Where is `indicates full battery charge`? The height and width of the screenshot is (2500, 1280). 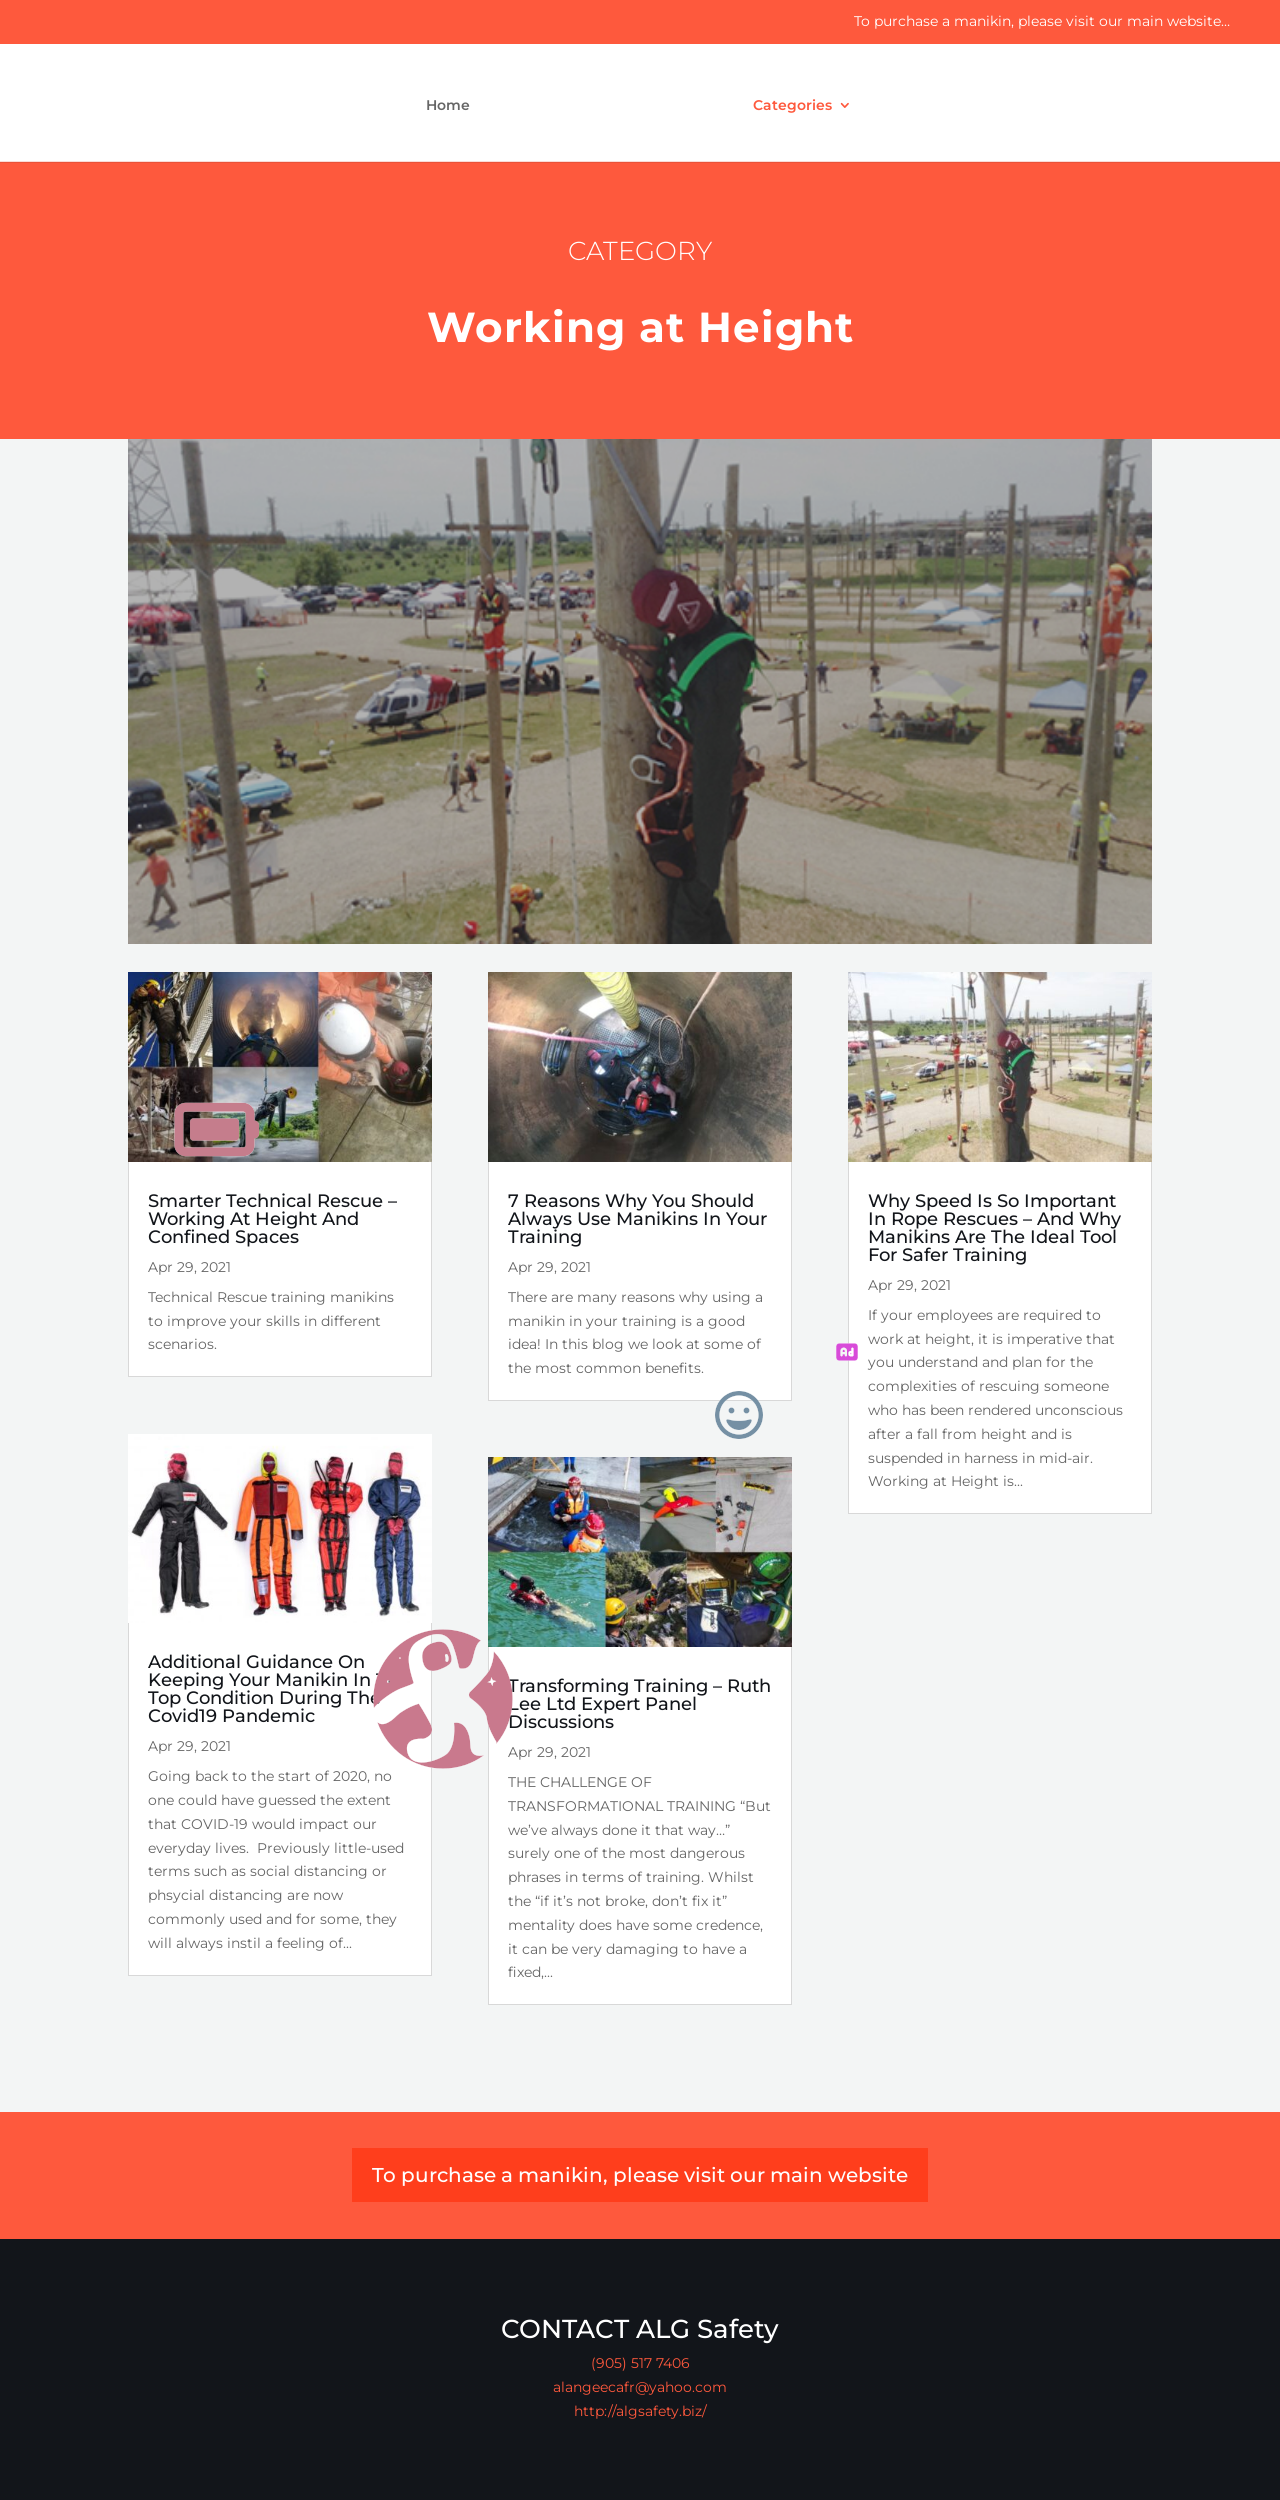 indicates full battery charge is located at coordinates (214, 1129).